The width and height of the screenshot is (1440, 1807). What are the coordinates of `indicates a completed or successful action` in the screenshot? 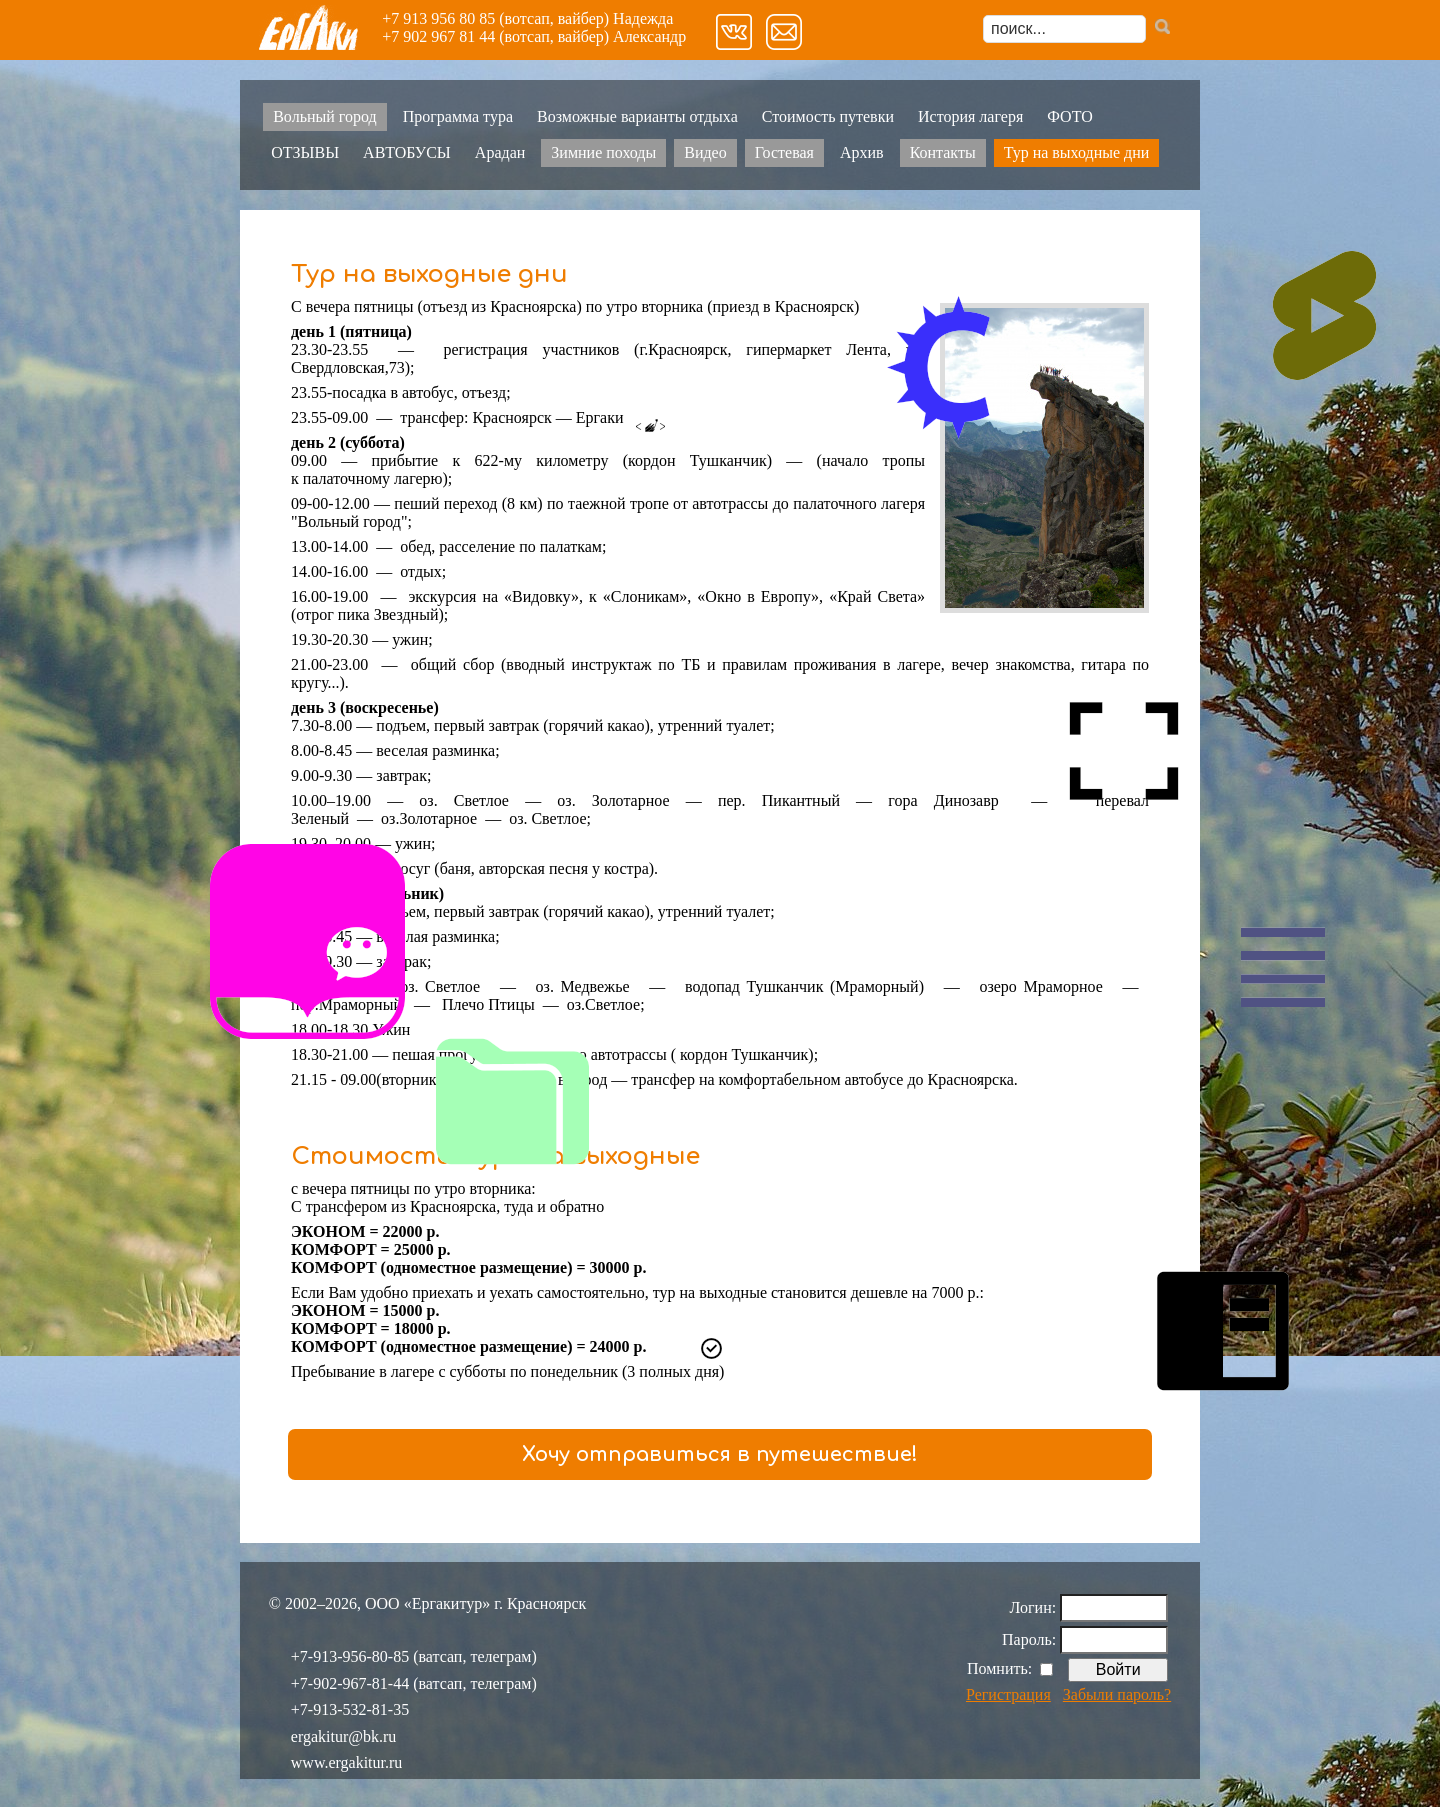 It's located at (711, 1348).